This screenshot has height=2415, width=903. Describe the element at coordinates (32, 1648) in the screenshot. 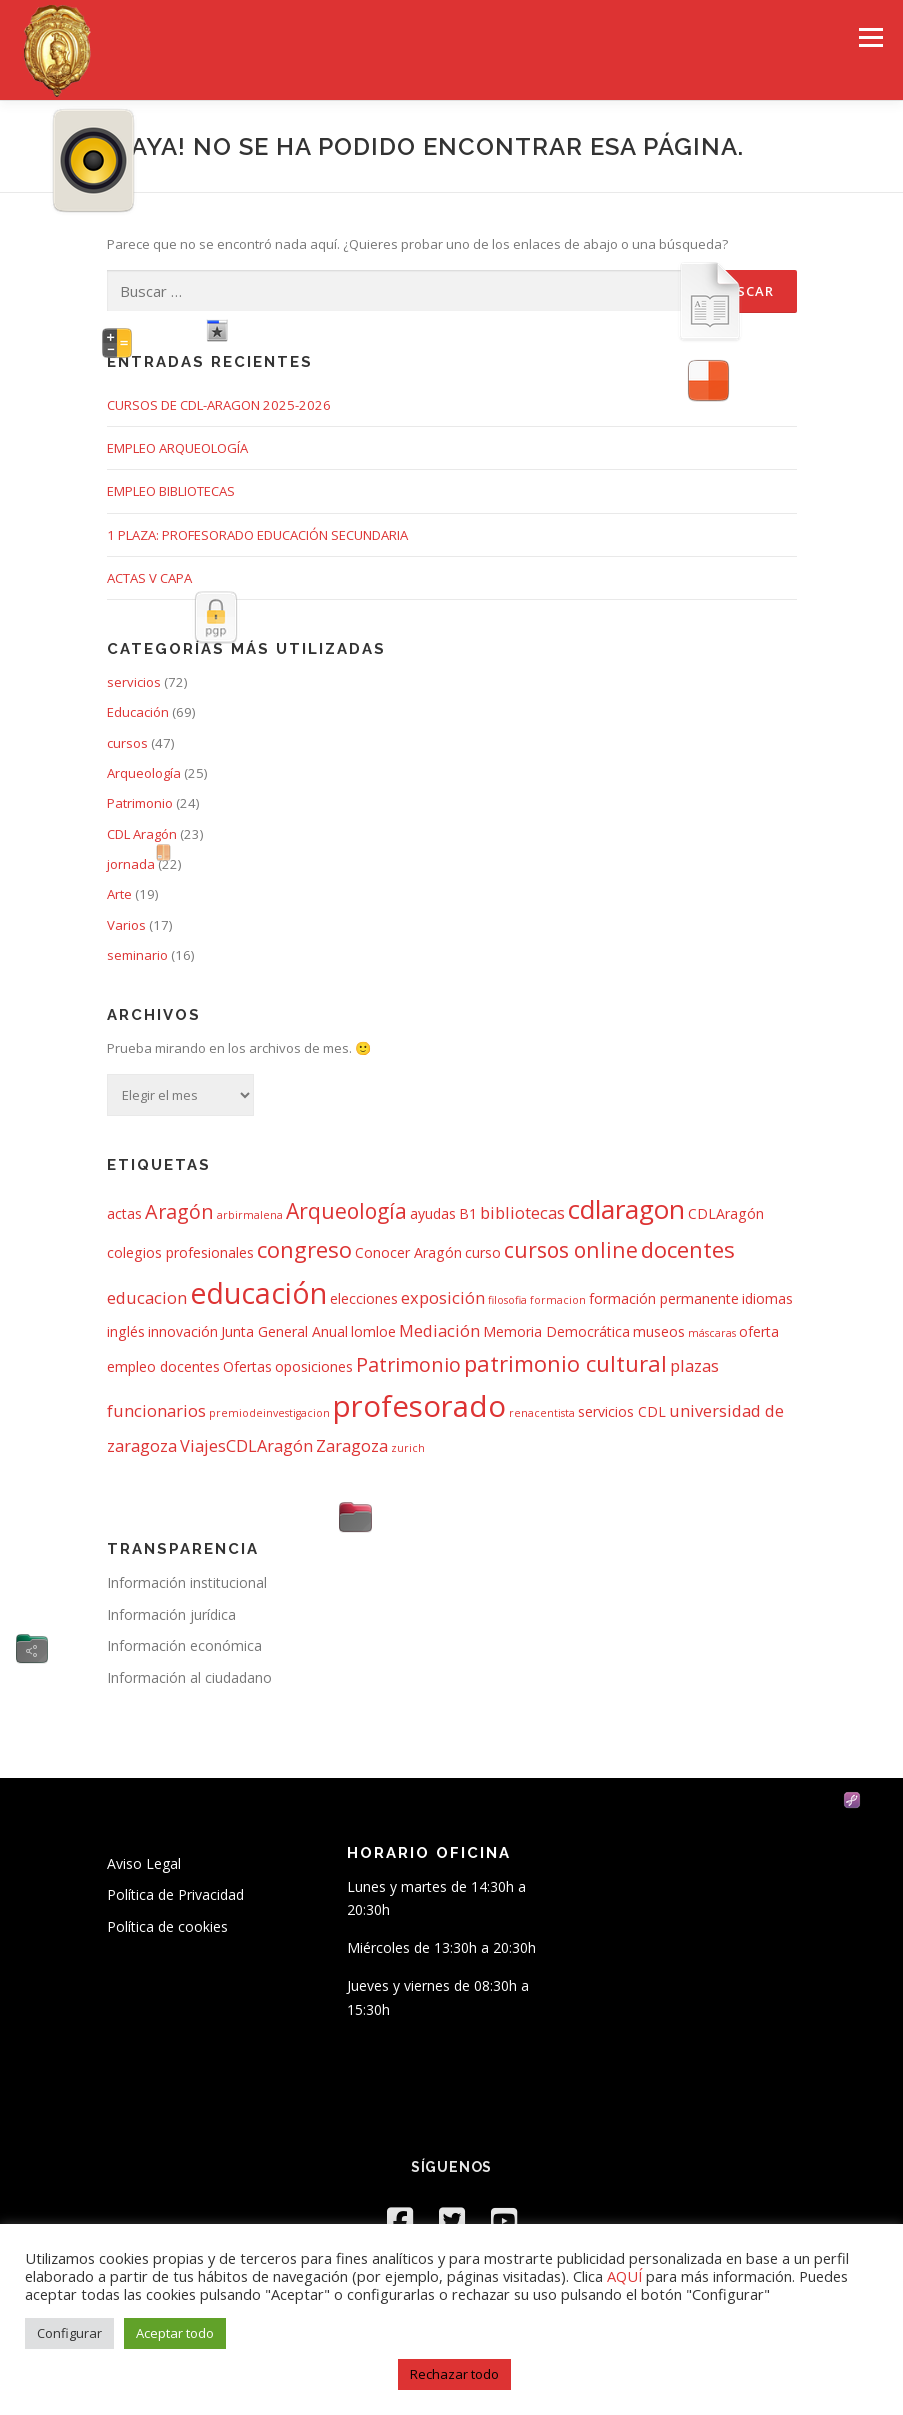

I see `access your public shared folder` at that location.